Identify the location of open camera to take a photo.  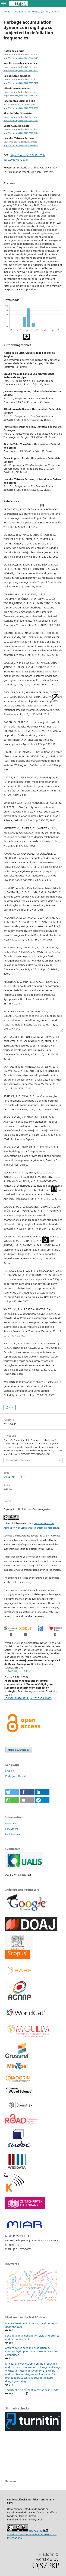
(45, 1240).